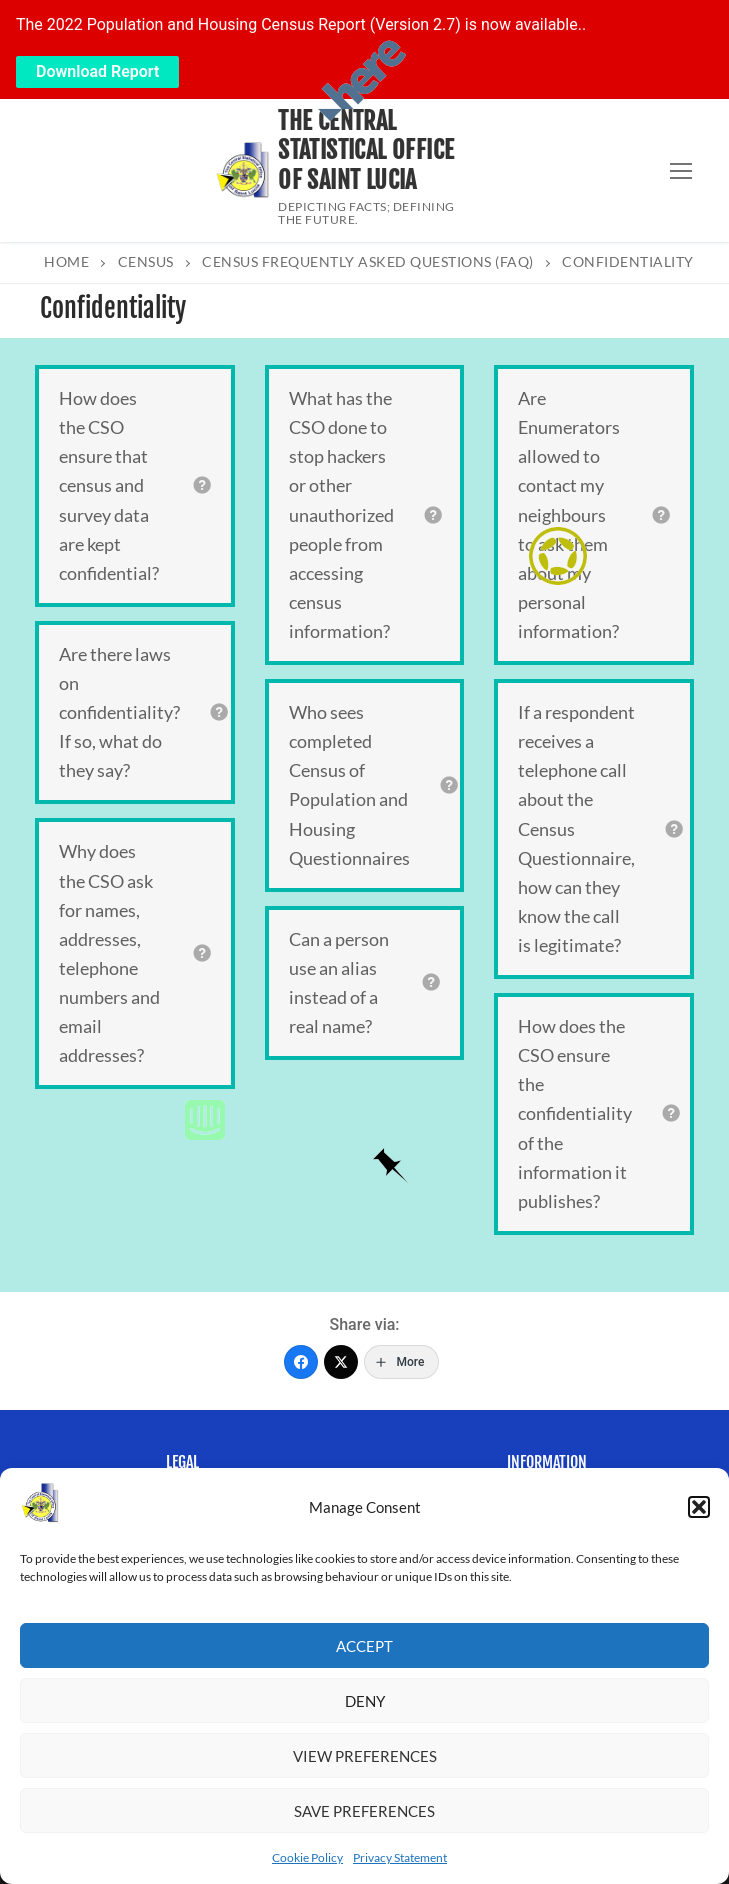  Describe the element at coordinates (390, 1165) in the screenshot. I see `visit pinboard bookmarking service` at that location.